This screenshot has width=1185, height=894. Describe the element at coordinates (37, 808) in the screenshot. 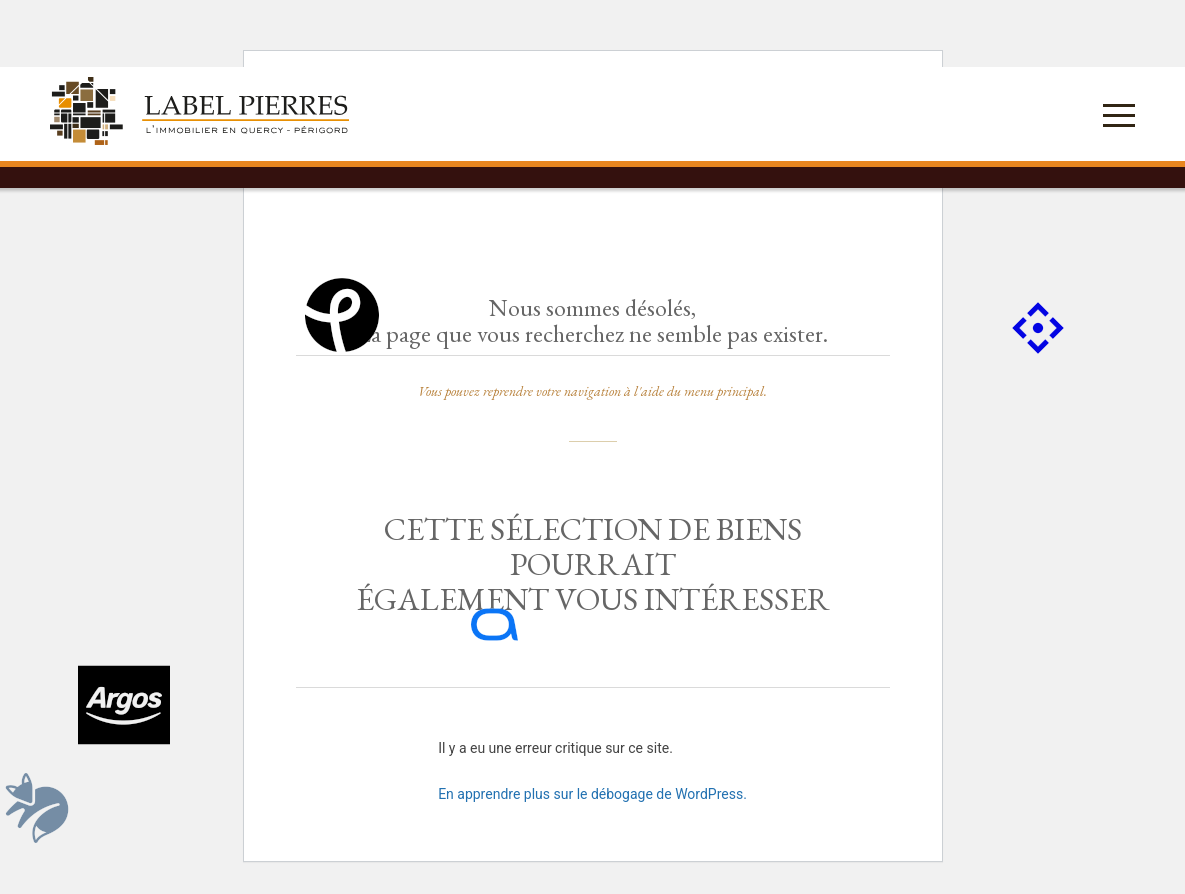

I see `open the Kitsu anime tracking app` at that location.